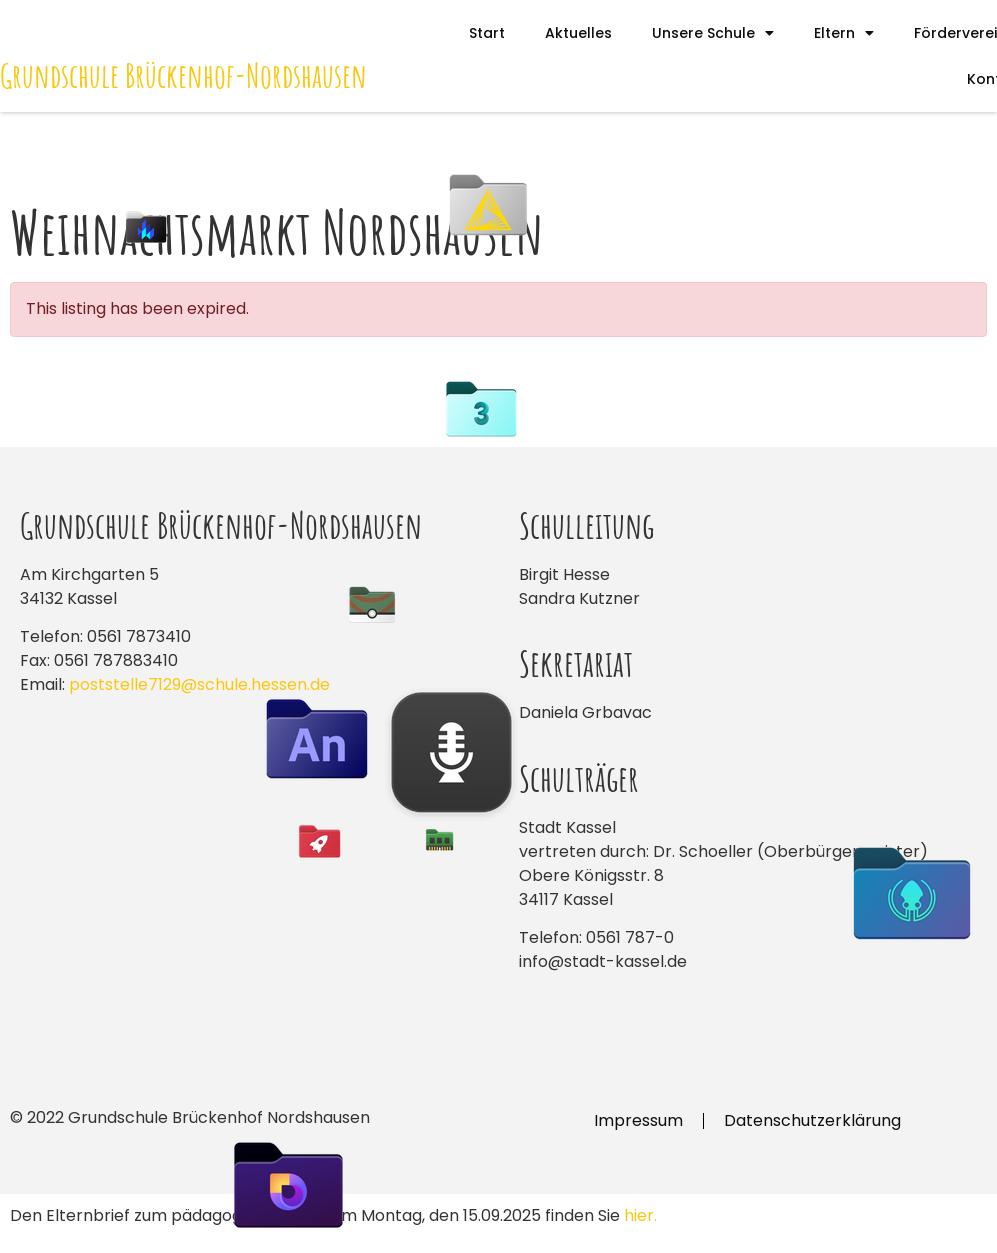 This screenshot has width=997, height=1253. What do you see at coordinates (319, 842) in the screenshot?
I see `open folder containing launch or startup files` at bounding box center [319, 842].